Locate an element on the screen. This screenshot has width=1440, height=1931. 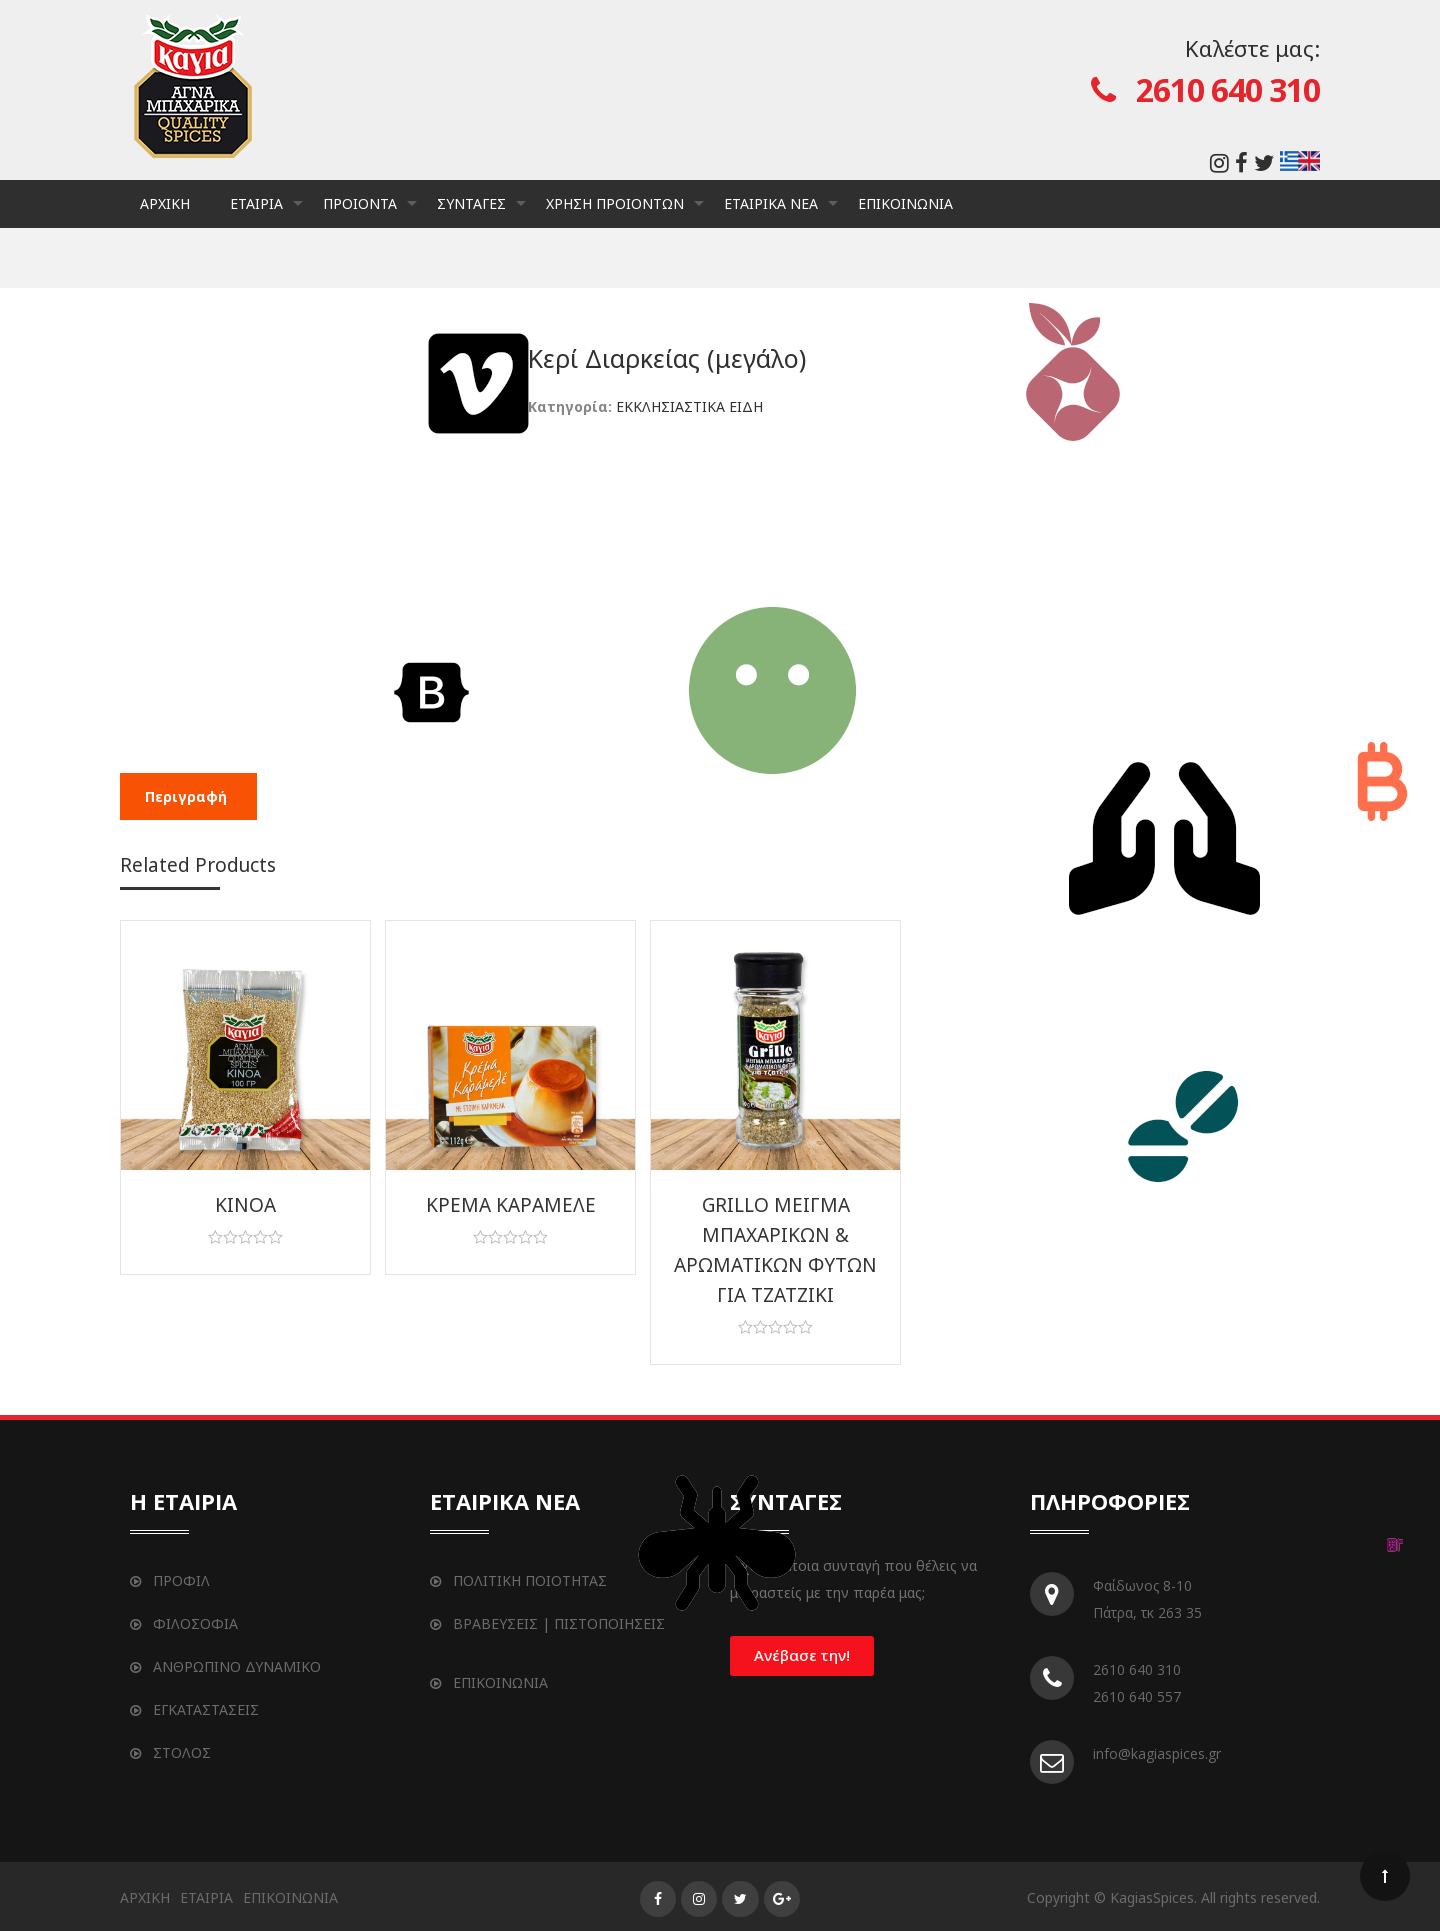
bootstrap framework logo is located at coordinates (431, 692).